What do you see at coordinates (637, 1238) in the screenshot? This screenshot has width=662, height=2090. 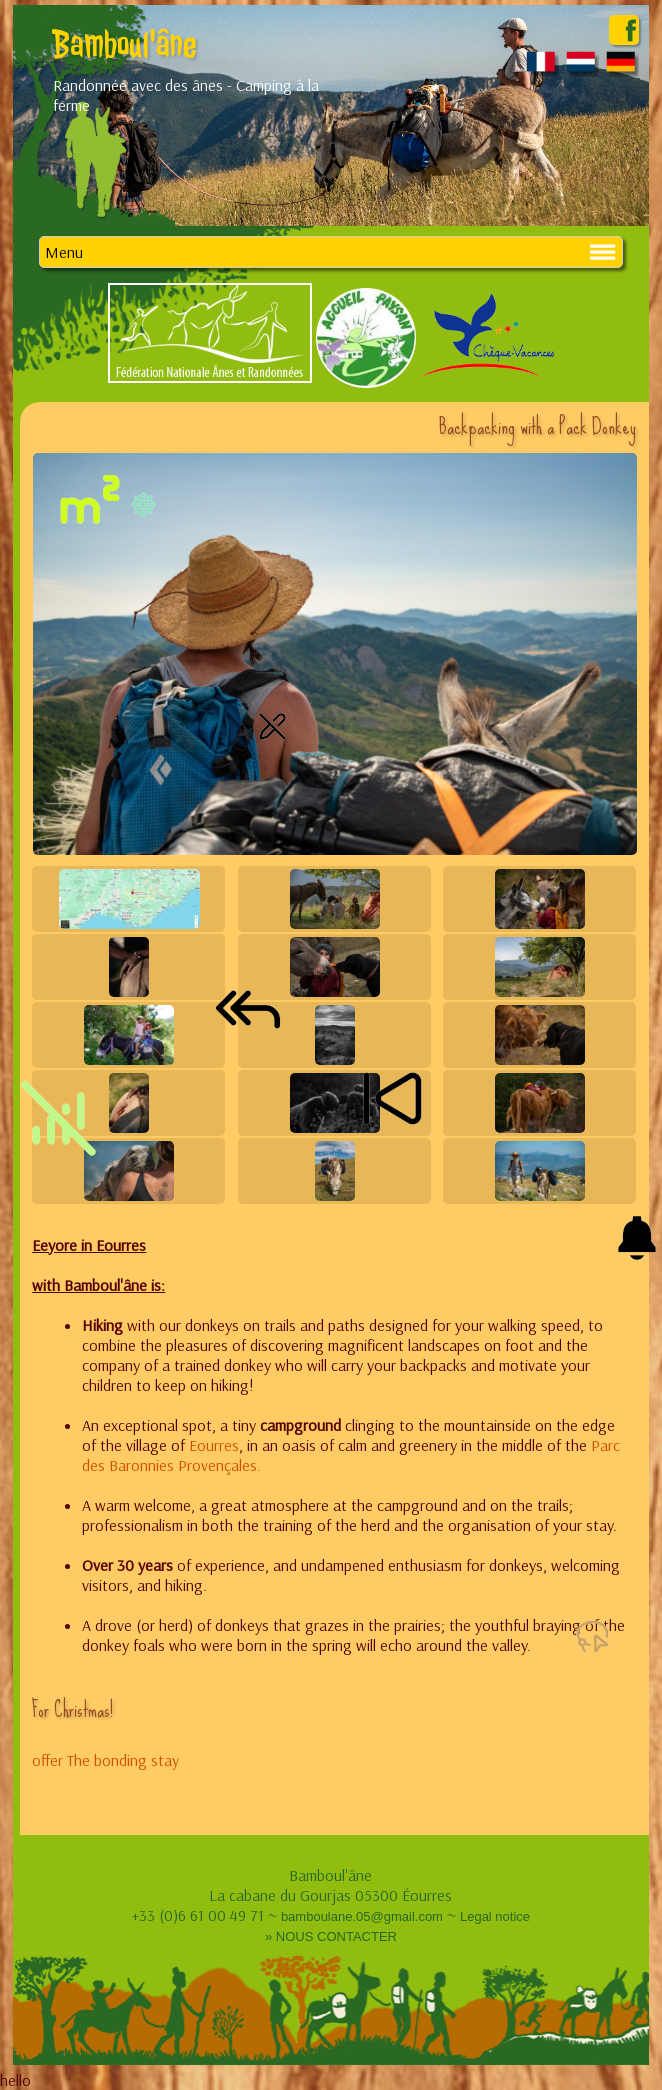 I see `view your notifications` at bounding box center [637, 1238].